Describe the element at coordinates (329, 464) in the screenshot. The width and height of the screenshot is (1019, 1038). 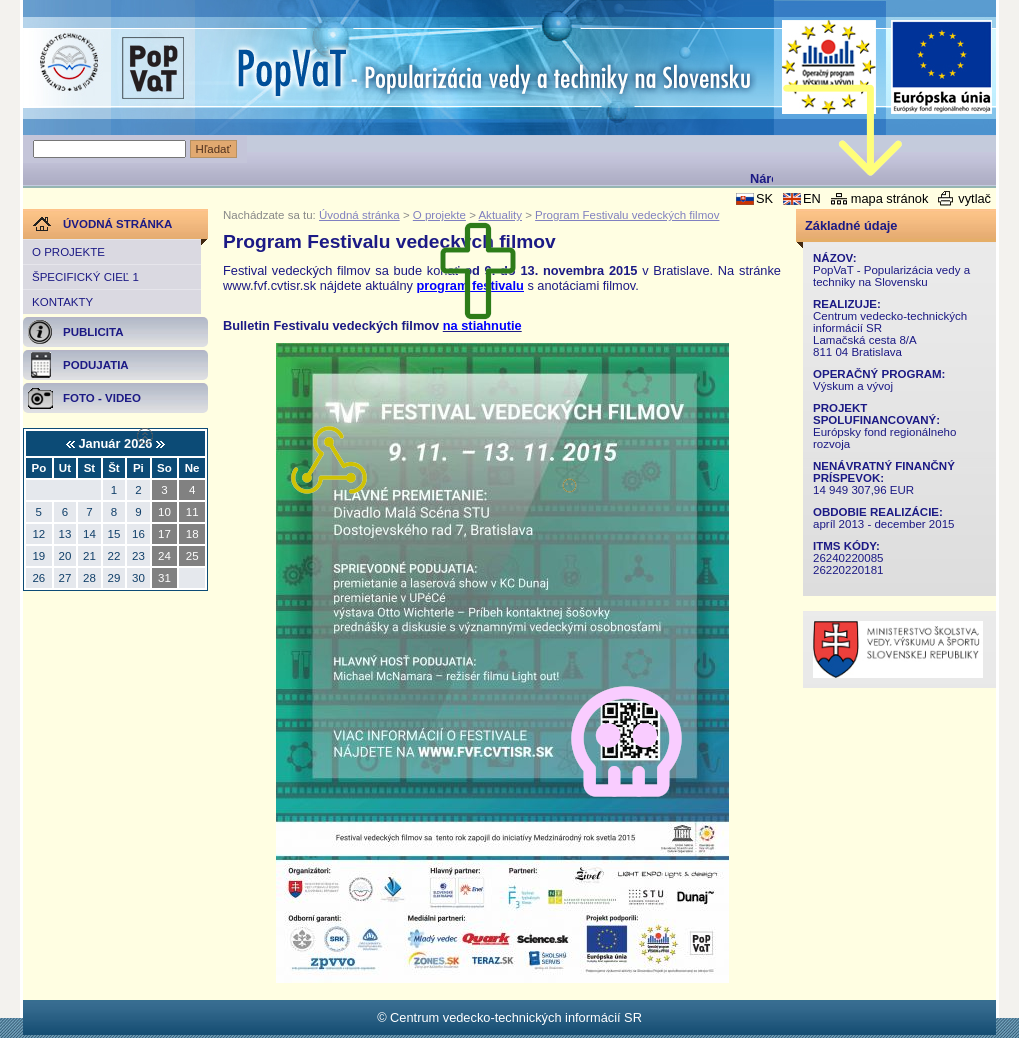
I see `configure webhook integrations` at that location.